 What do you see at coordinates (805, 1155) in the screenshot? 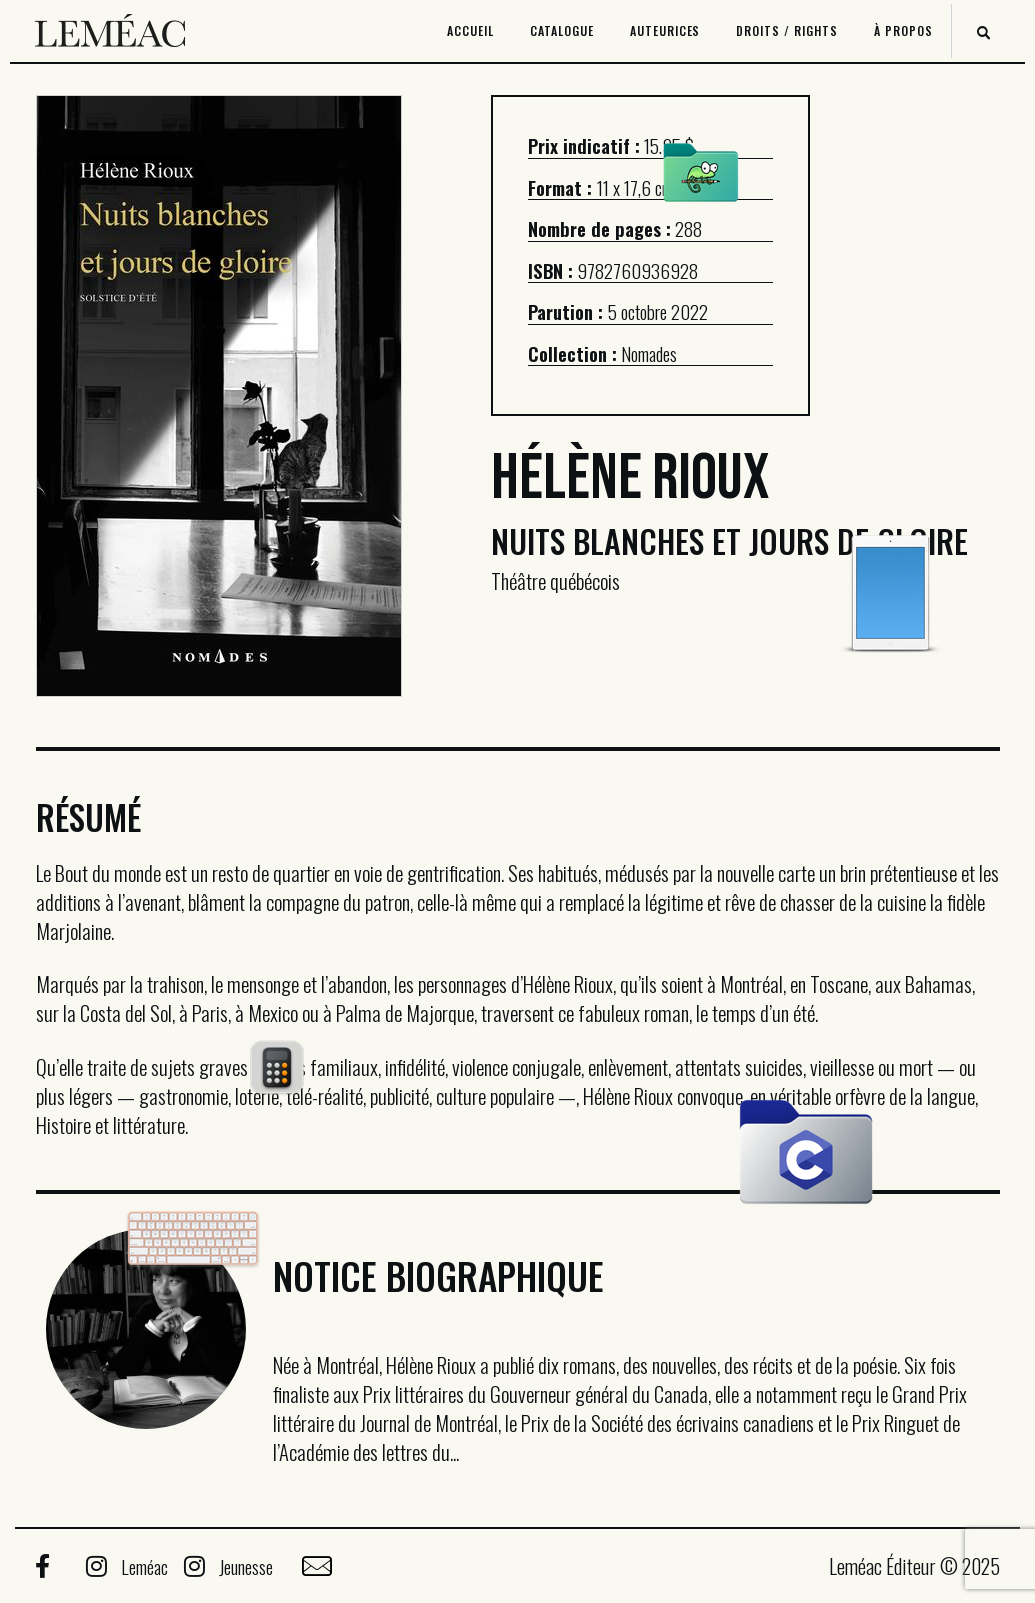
I see `open folder containing C programming files` at bounding box center [805, 1155].